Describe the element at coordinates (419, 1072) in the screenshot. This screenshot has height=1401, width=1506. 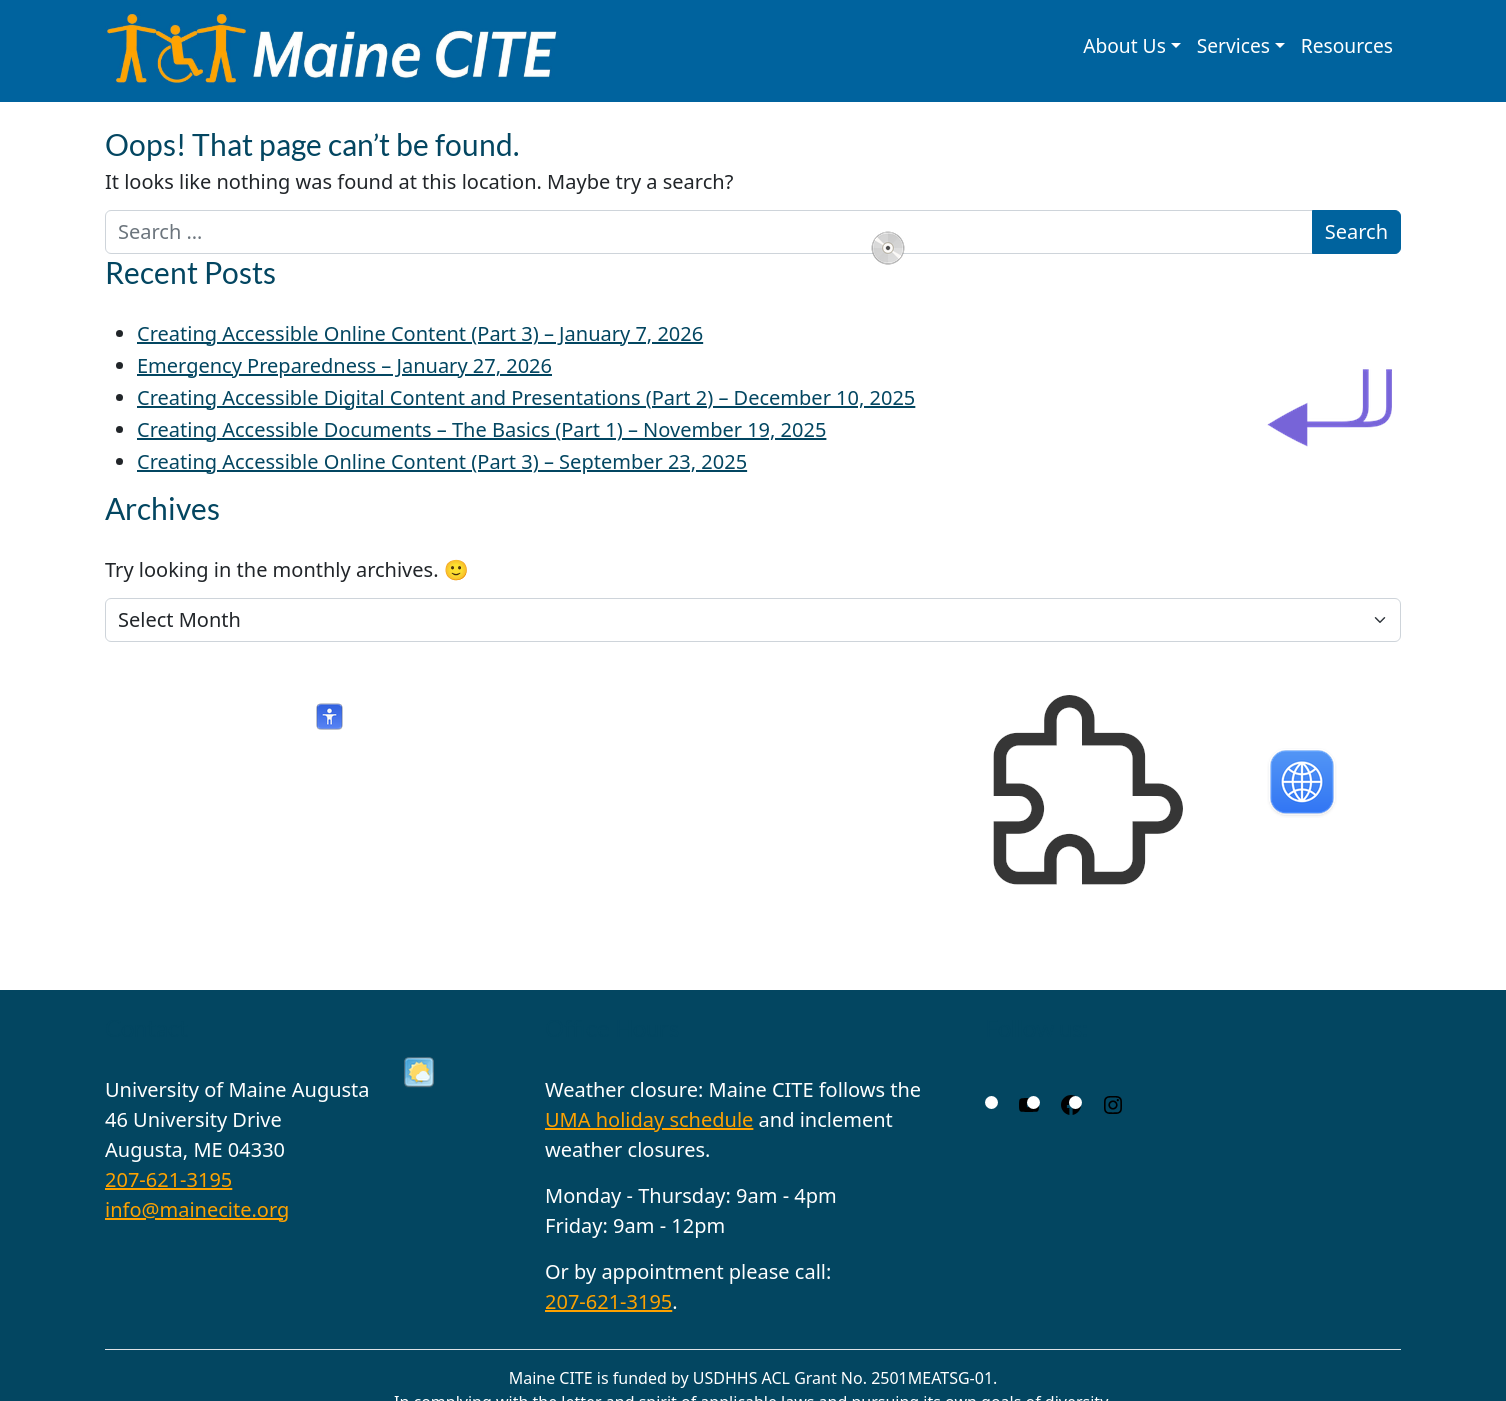
I see `open the weather app` at that location.